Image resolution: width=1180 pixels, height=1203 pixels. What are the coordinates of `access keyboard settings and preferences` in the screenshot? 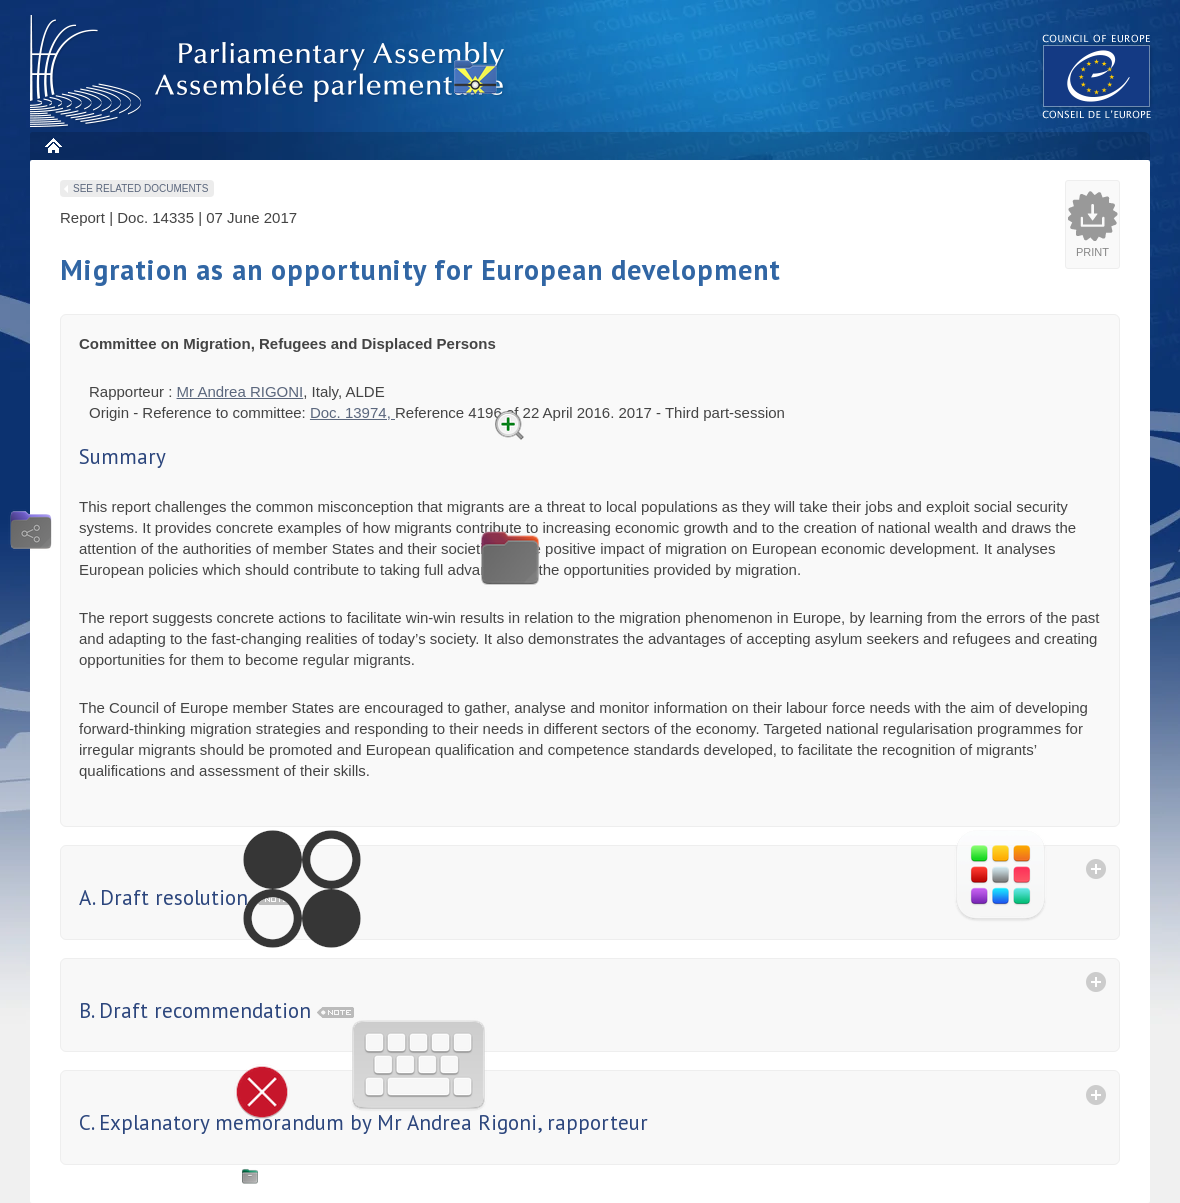 It's located at (418, 1064).